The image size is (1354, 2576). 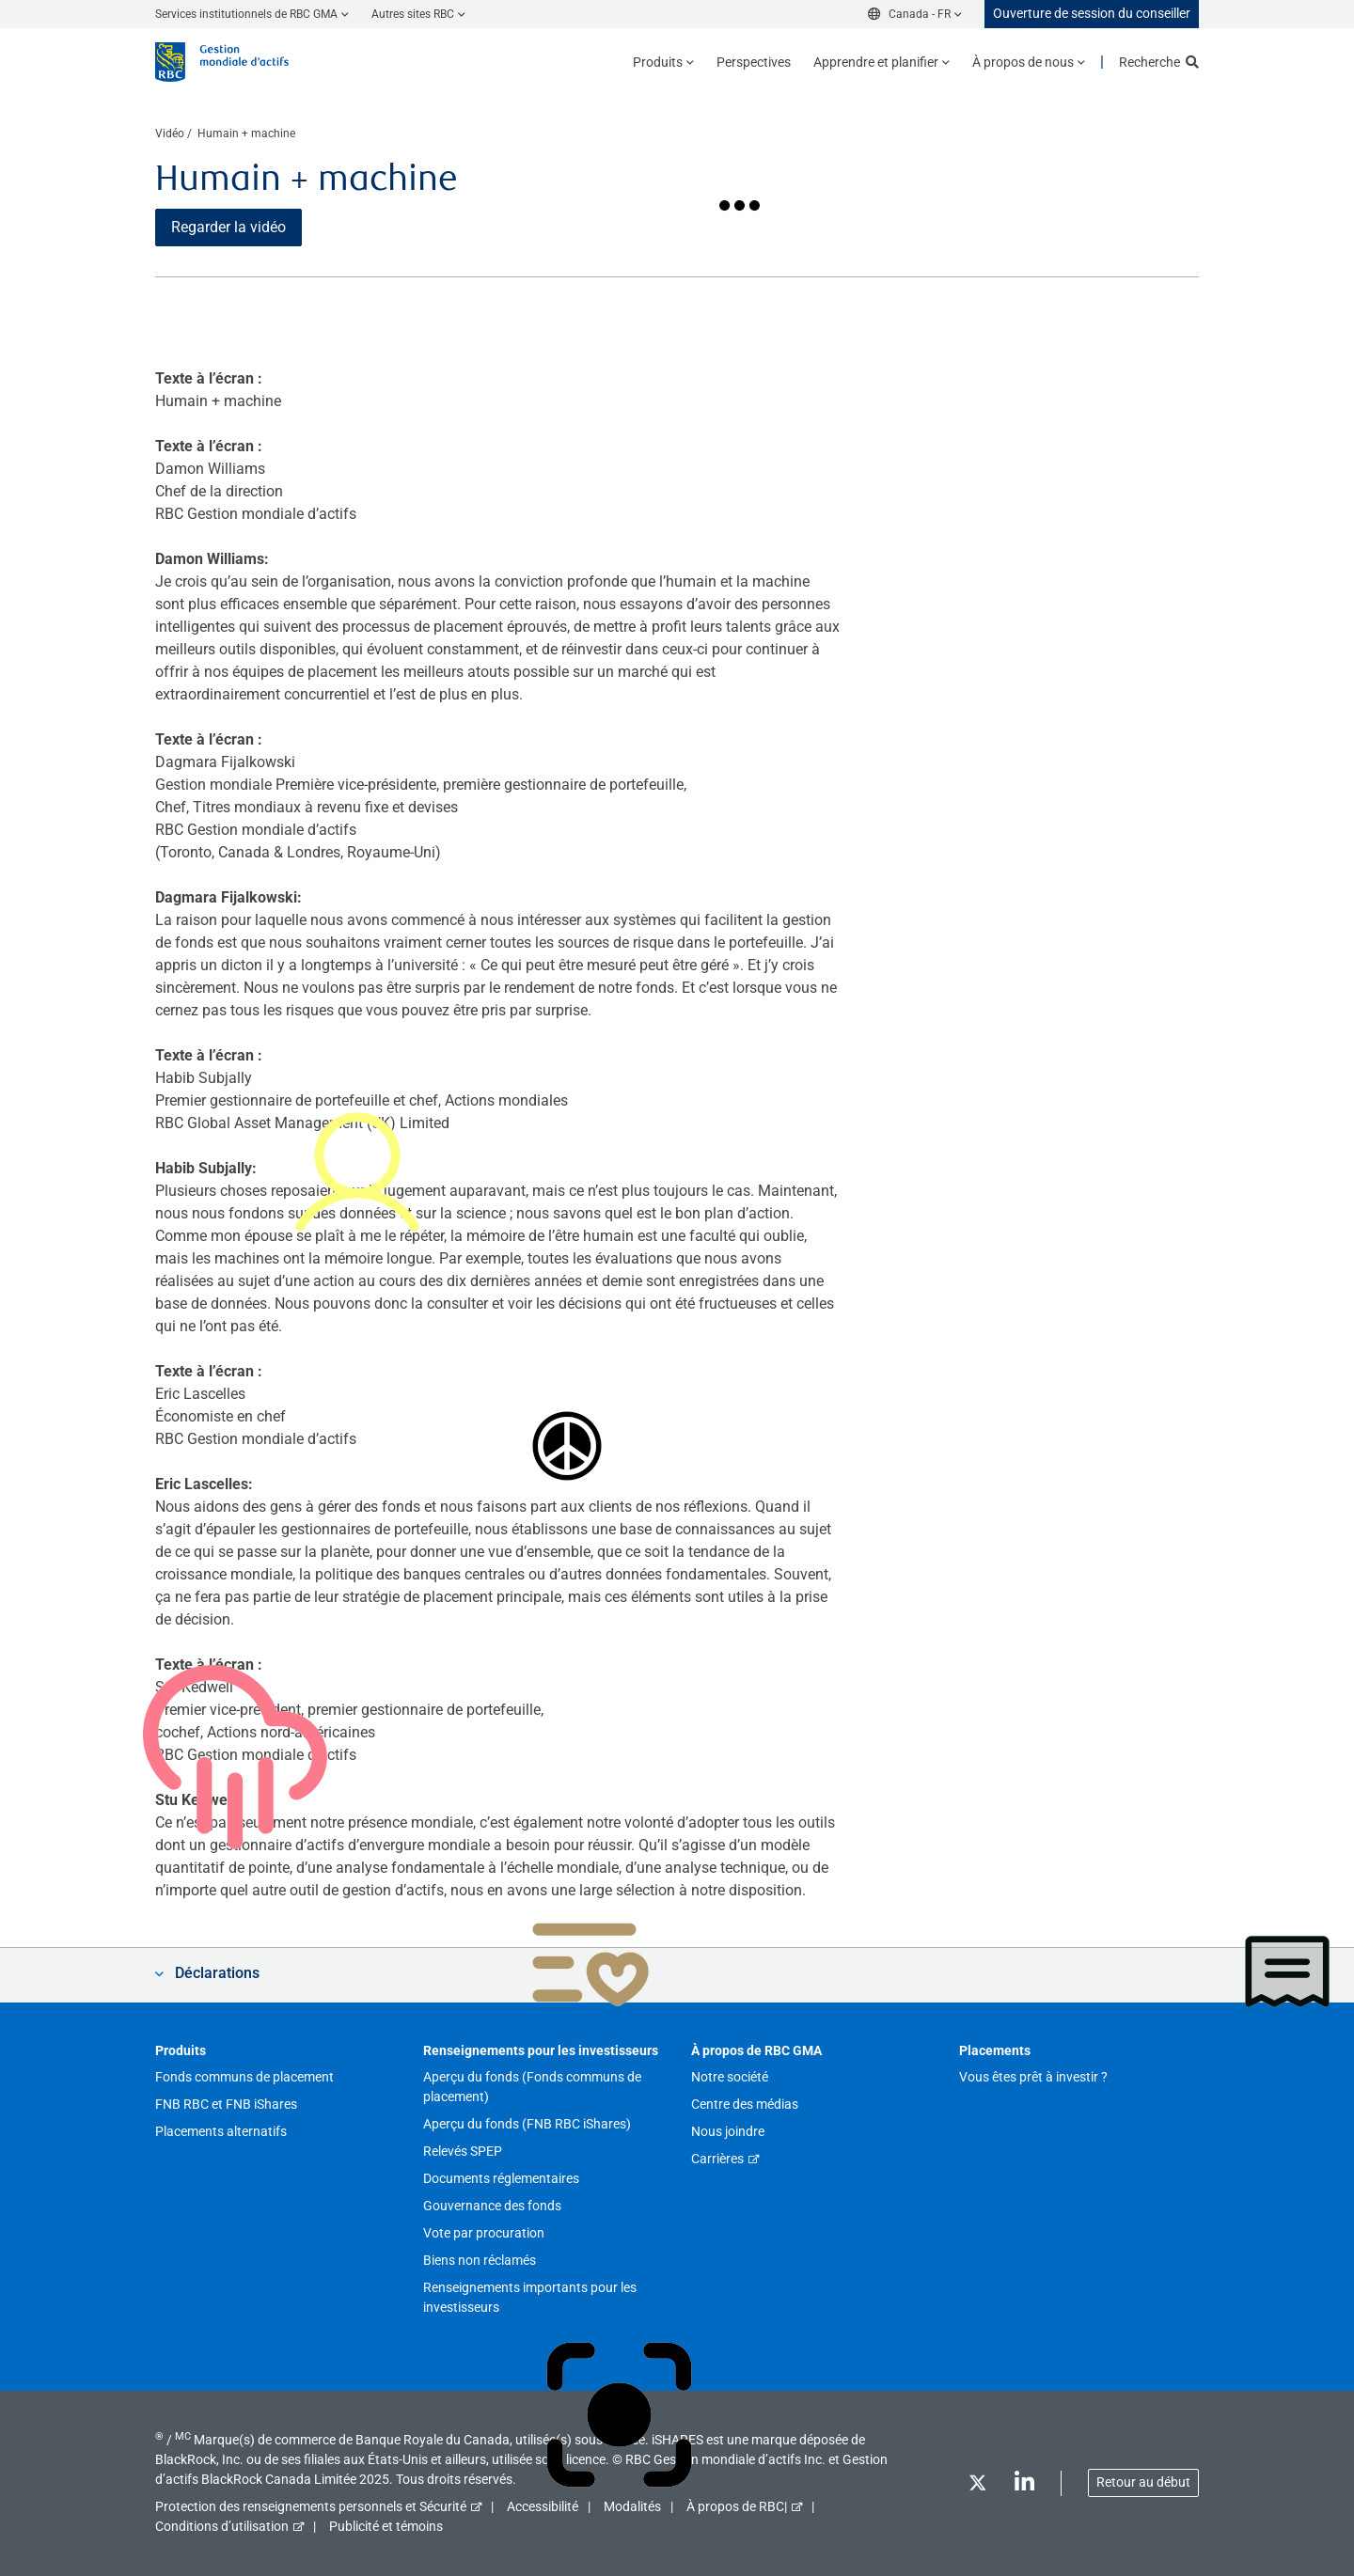 What do you see at coordinates (357, 1174) in the screenshot?
I see `view your profile` at bounding box center [357, 1174].